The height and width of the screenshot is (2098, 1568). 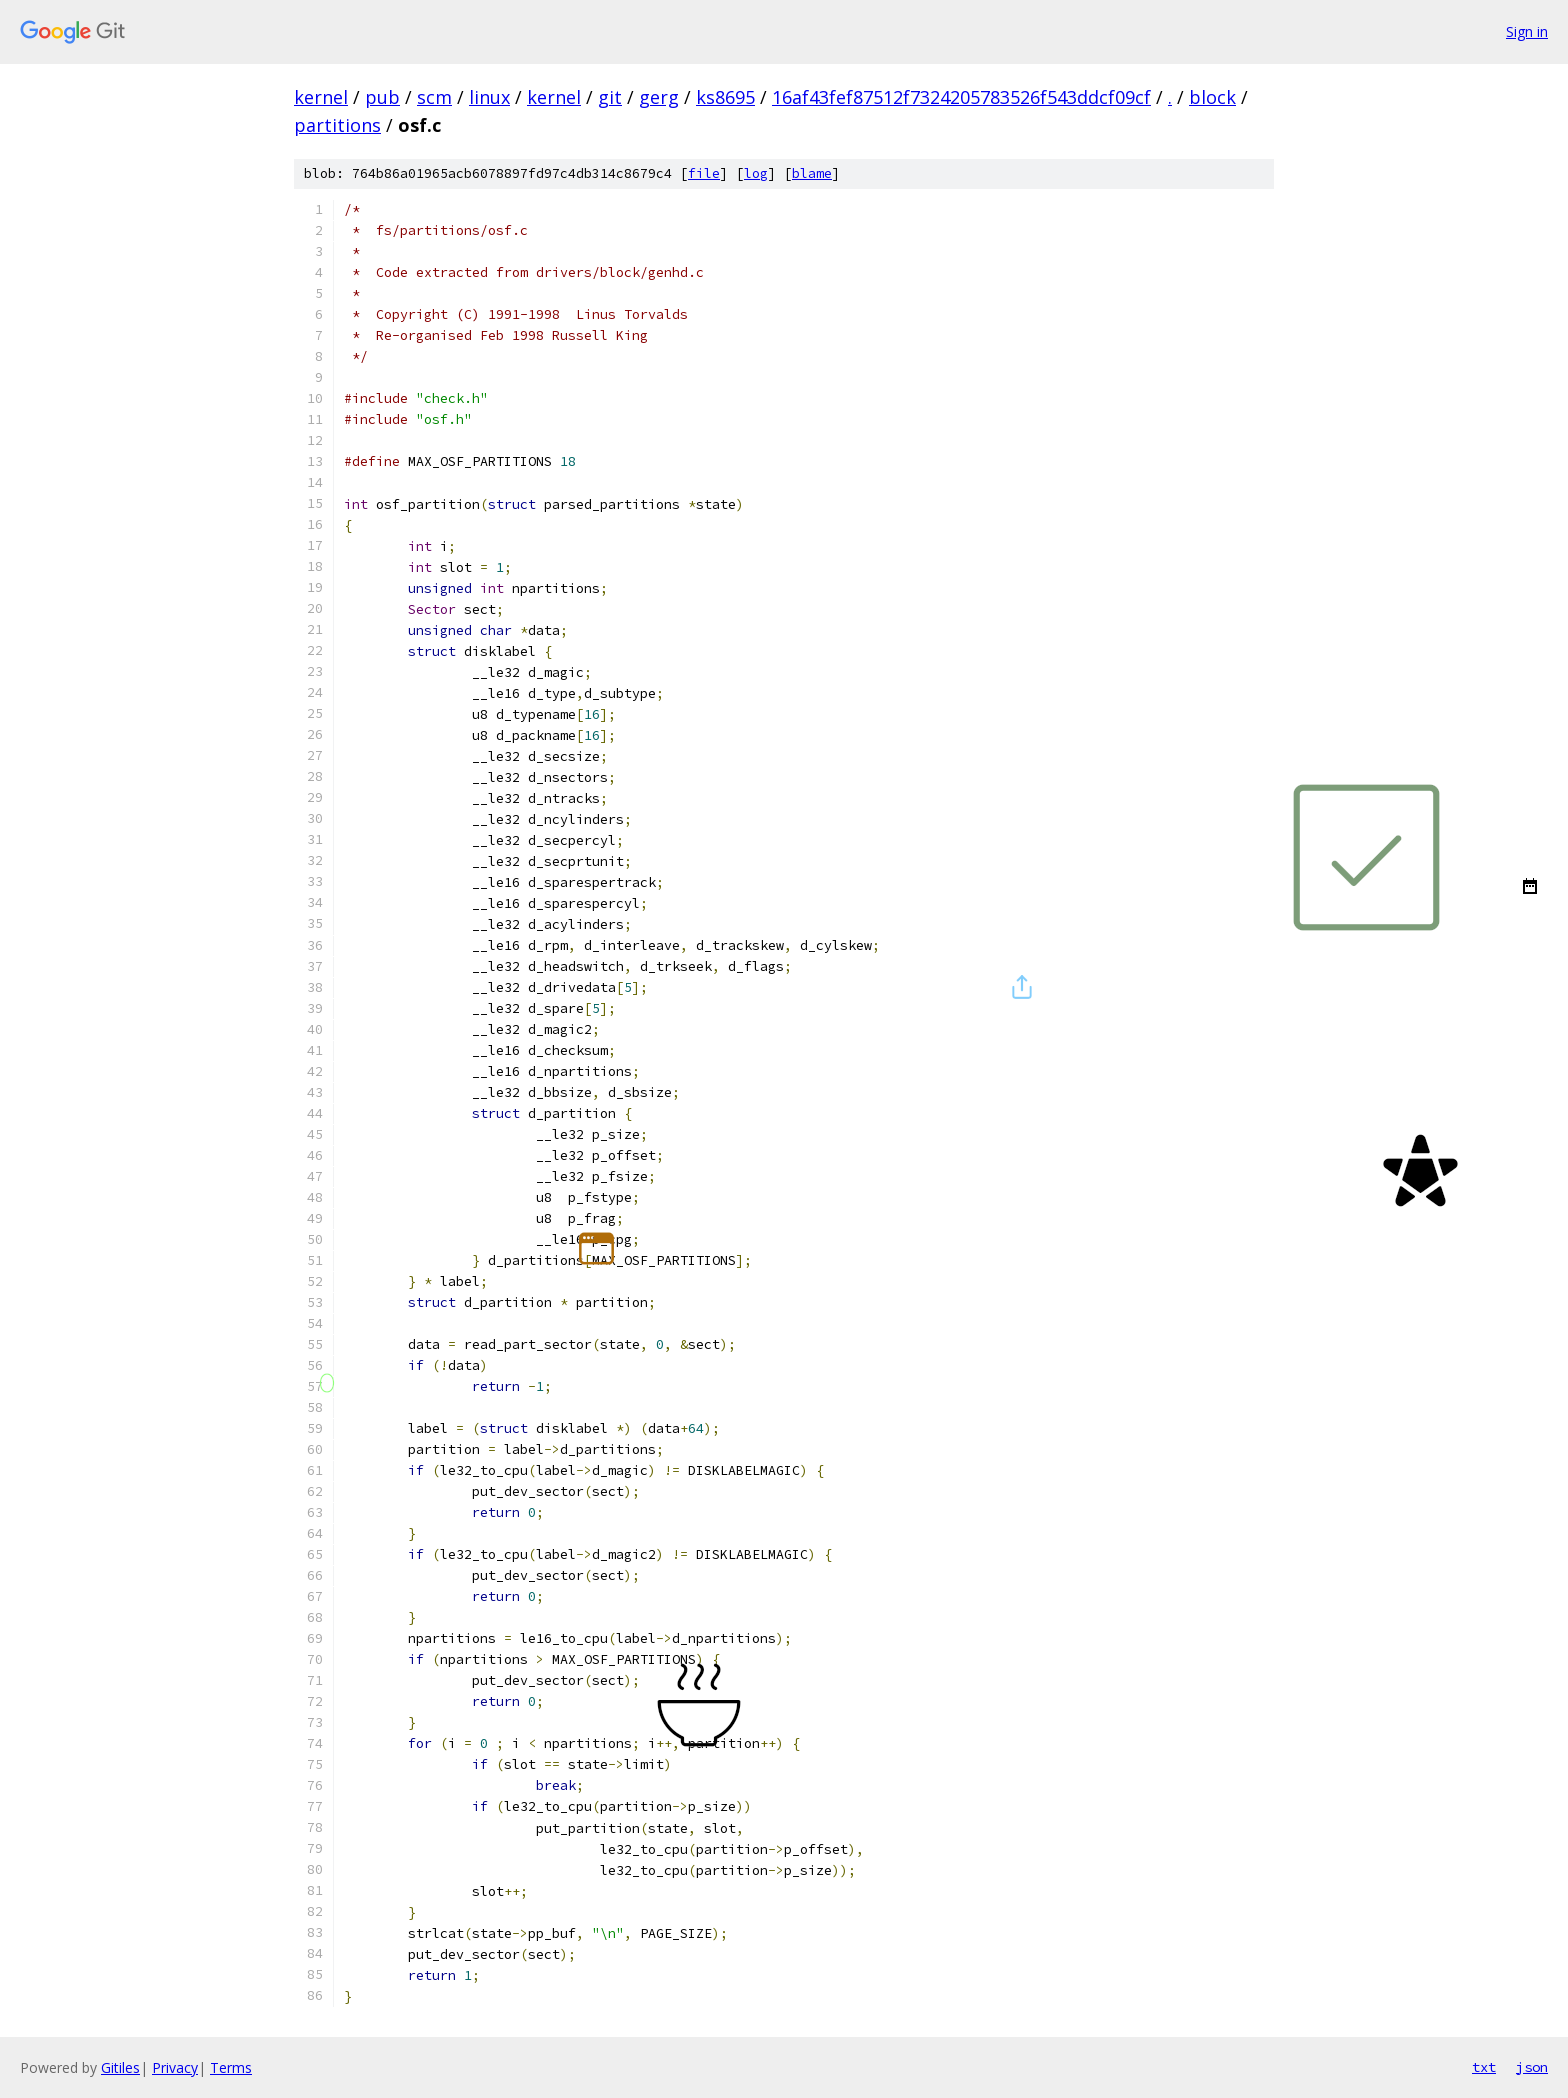 I want to click on share content to another app or platform, so click(x=1022, y=987).